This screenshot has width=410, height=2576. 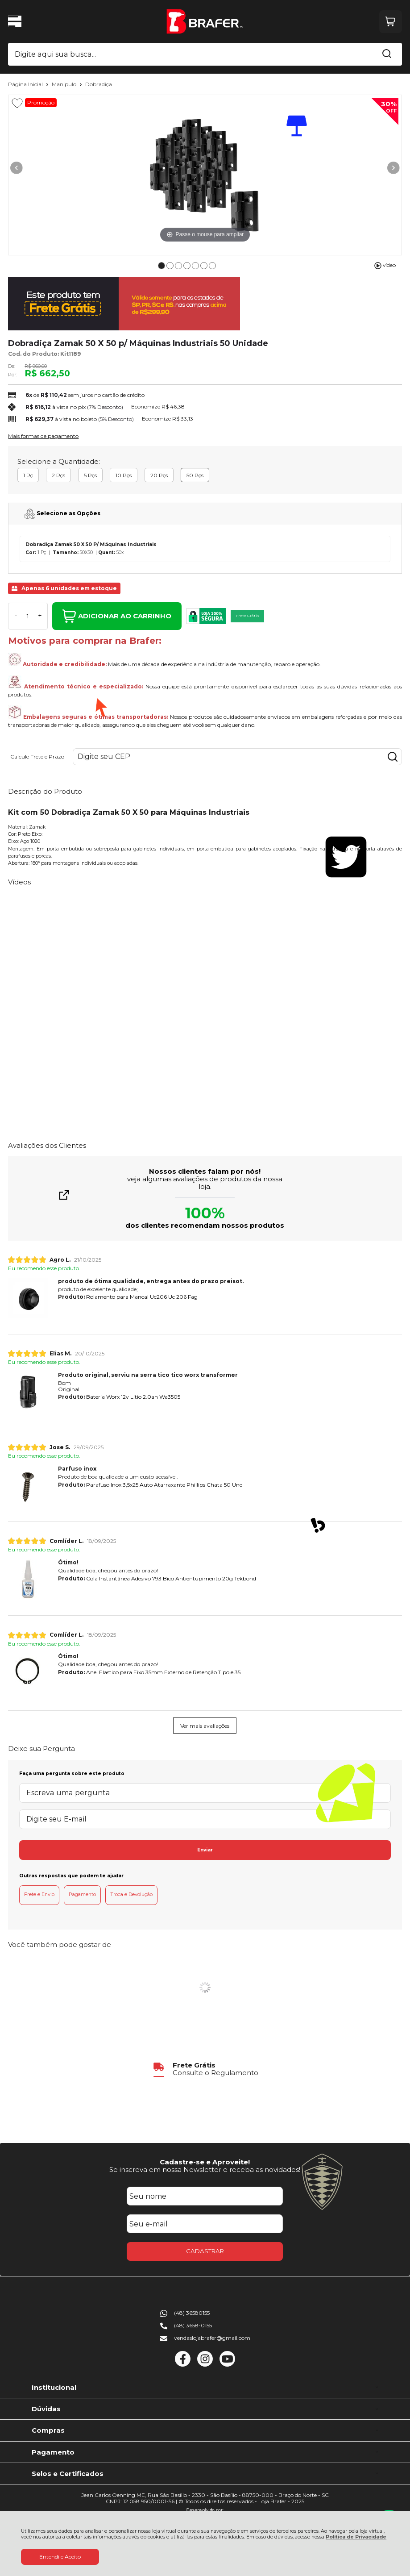 I want to click on open keynote presentation app, so click(x=297, y=126).